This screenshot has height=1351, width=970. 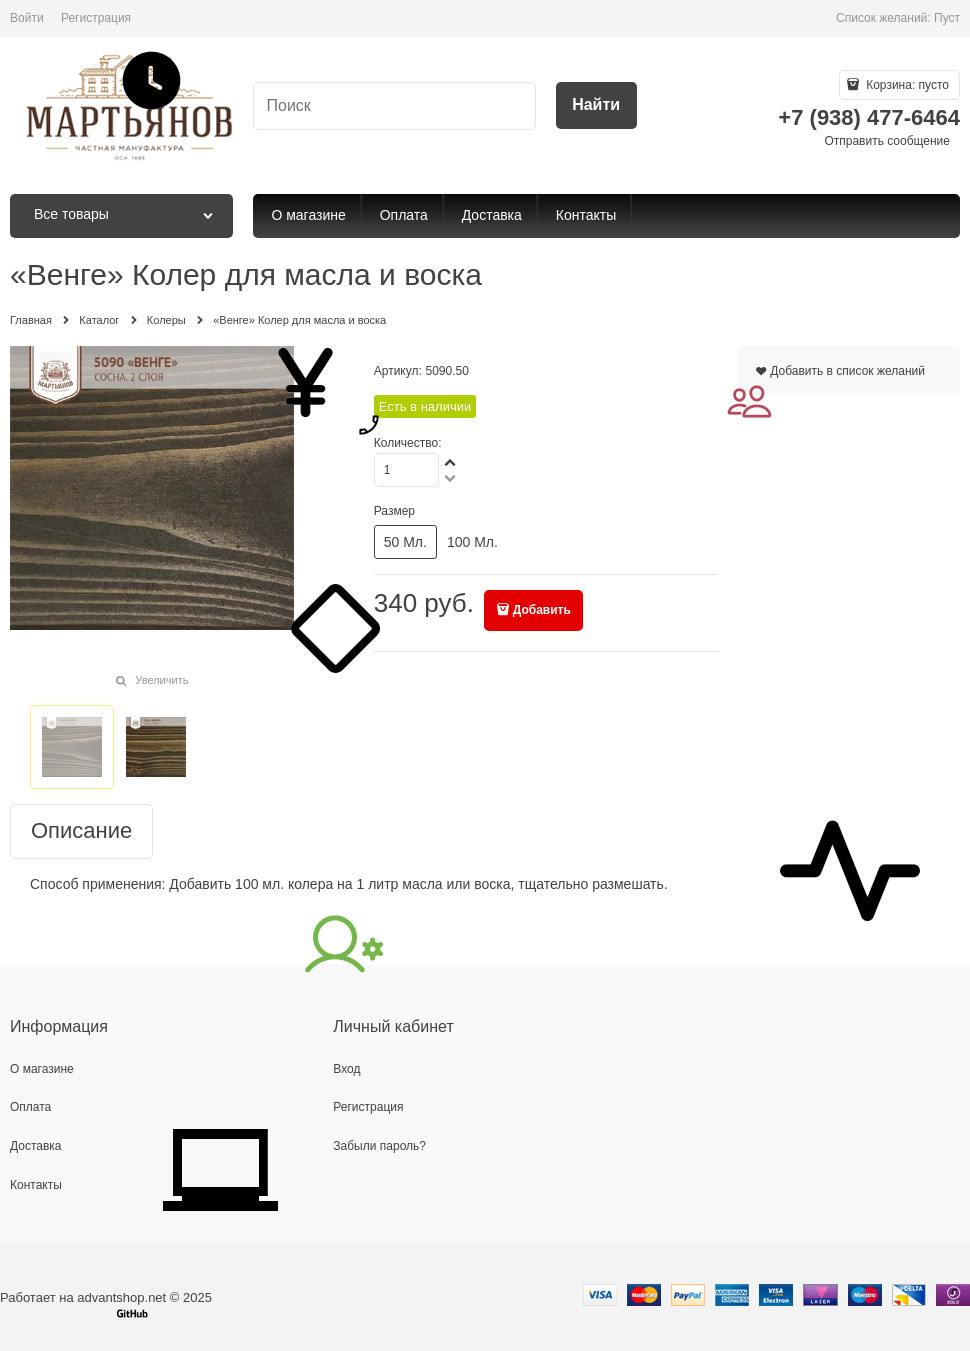 What do you see at coordinates (369, 425) in the screenshot?
I see `make a phone call` at bounding box center [369, 425].